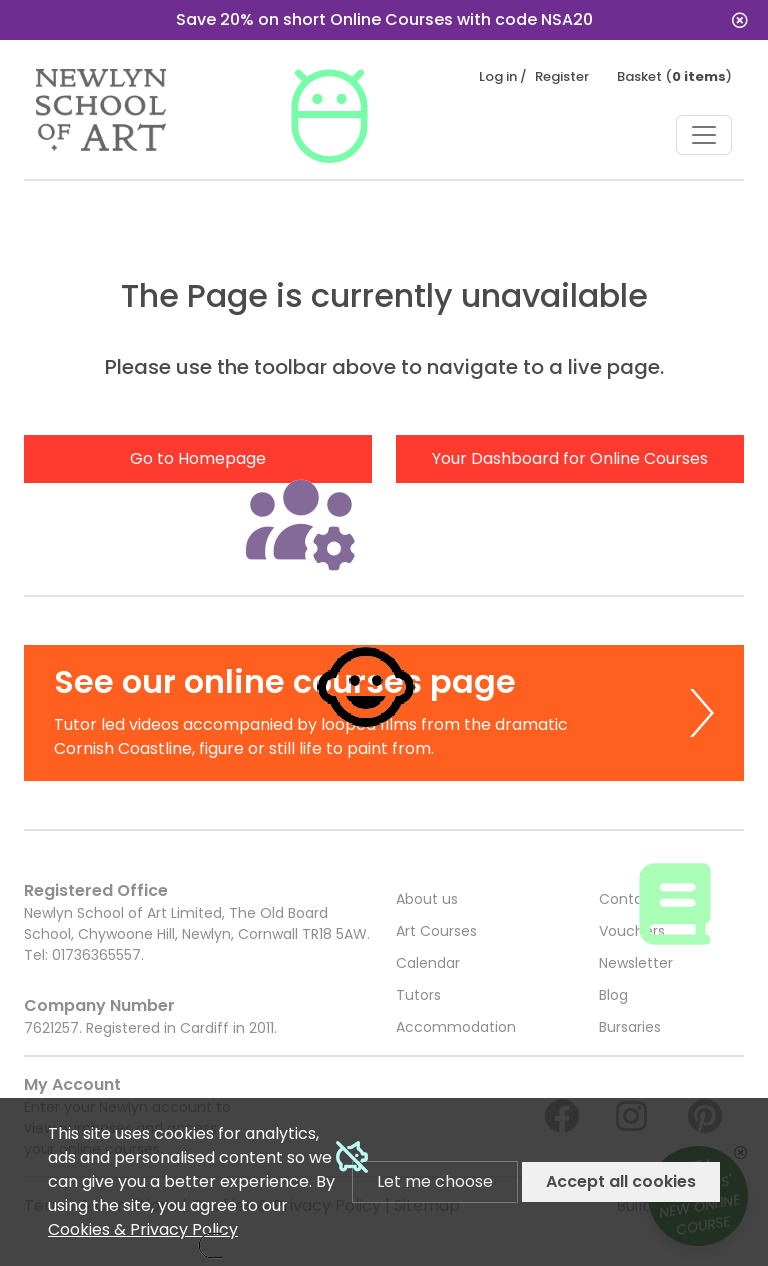  What do you see at coordinates (211, 1245) in the screenshot?
I see `indicates a proper subset relationship in mathematical notation` at bounding box center [211, 1245].